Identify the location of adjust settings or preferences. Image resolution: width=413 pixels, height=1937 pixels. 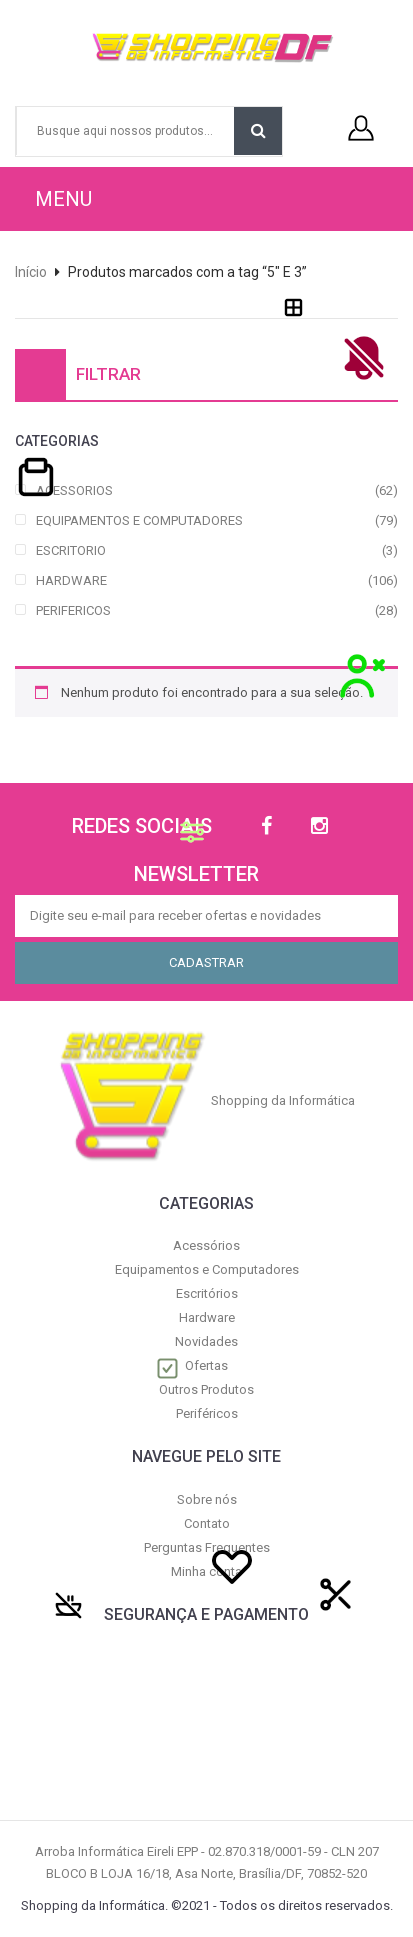
(192, 832).